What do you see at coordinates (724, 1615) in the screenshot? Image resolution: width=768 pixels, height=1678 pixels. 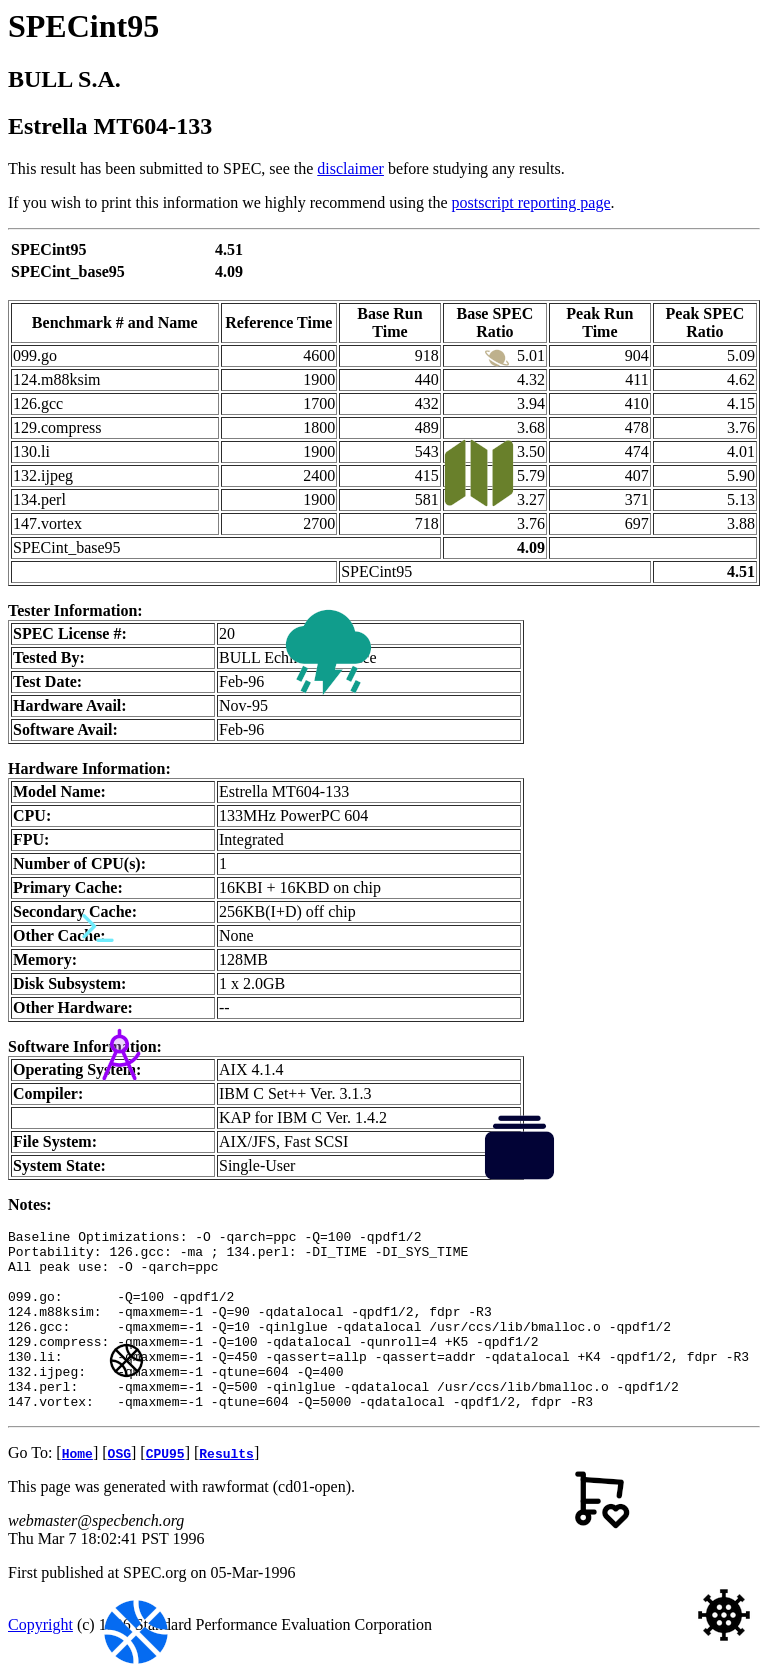 I see `view coronavirus or COVID-19 related information` at bounding box center [724, 1615].